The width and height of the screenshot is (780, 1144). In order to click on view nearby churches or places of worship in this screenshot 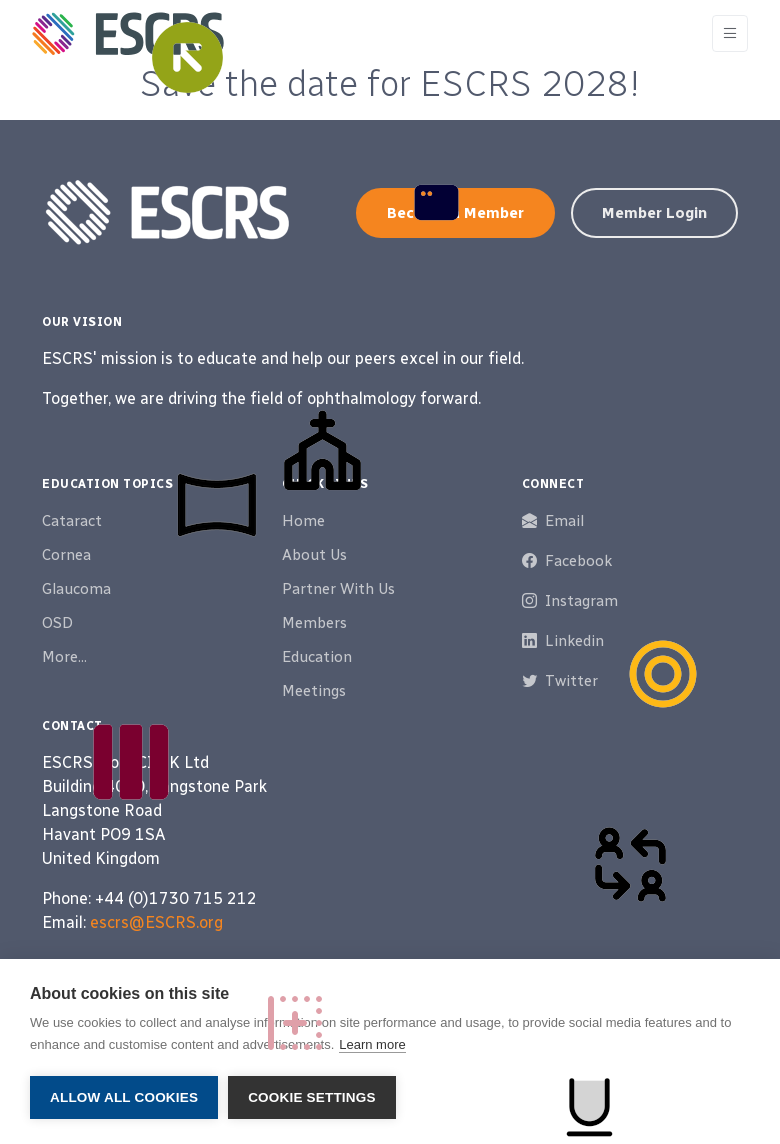, I will do `click(322, 454)`.